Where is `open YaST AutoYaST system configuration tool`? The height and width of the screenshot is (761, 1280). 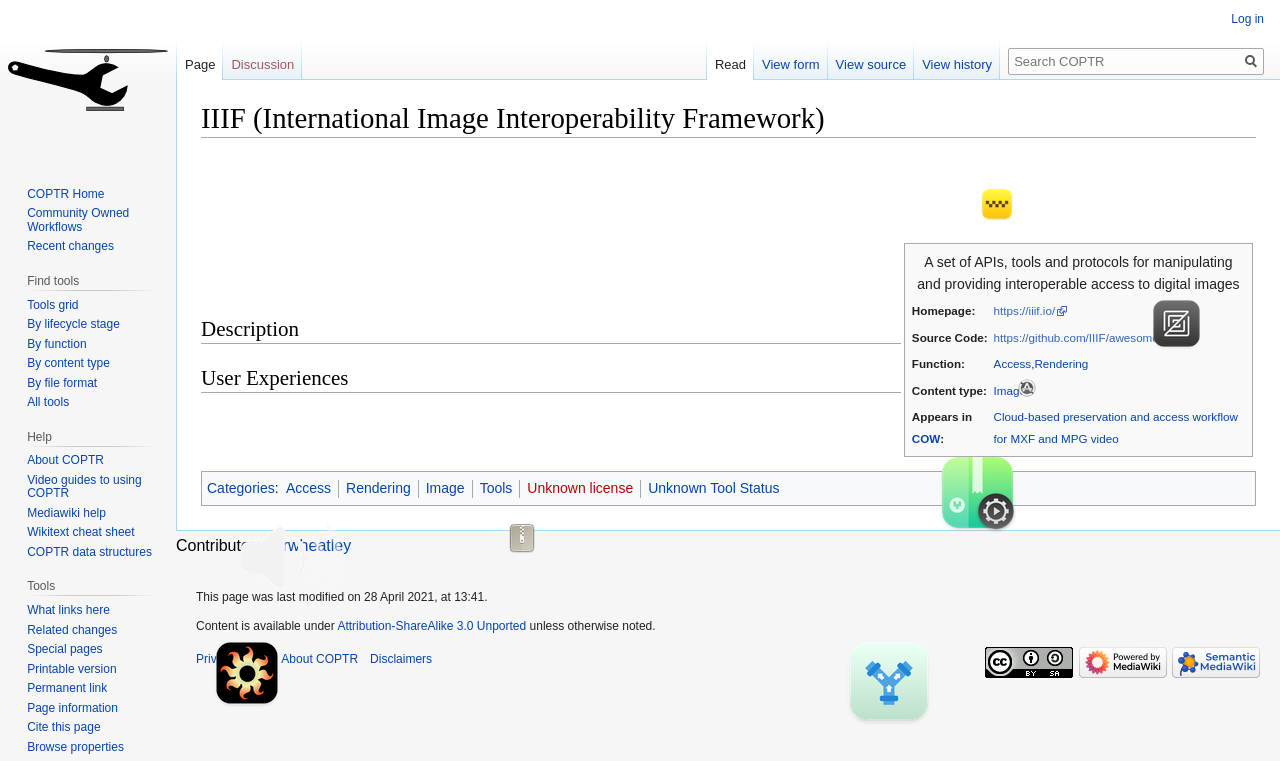
open YaST AutoYaST system configuration tool is located at coordinates (977, 492).